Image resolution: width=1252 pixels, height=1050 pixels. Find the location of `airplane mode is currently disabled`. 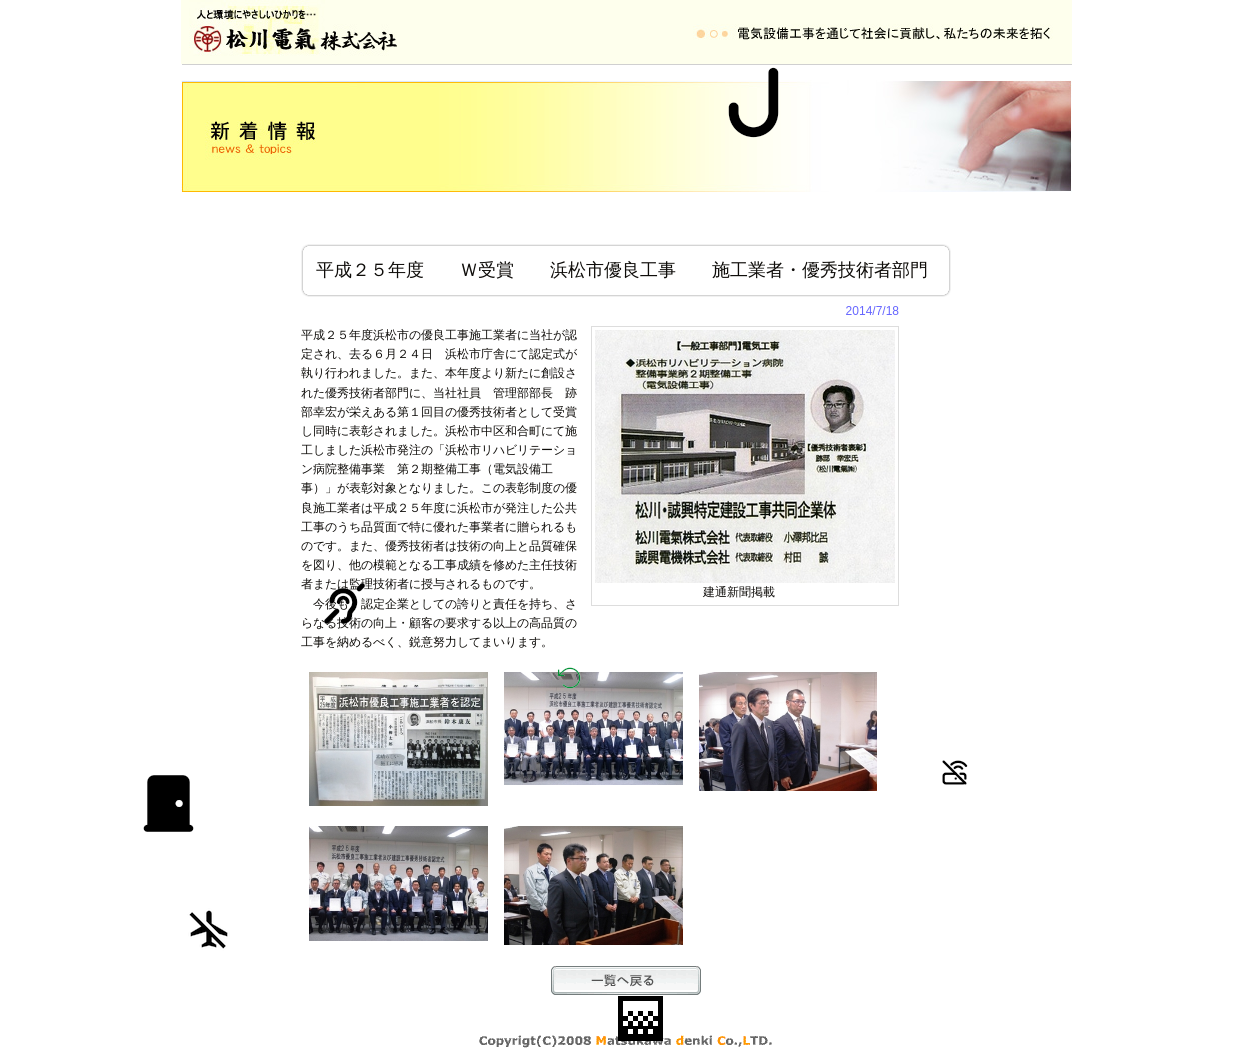

airplane mode is currently disabled is located at coordinates (209, 929).